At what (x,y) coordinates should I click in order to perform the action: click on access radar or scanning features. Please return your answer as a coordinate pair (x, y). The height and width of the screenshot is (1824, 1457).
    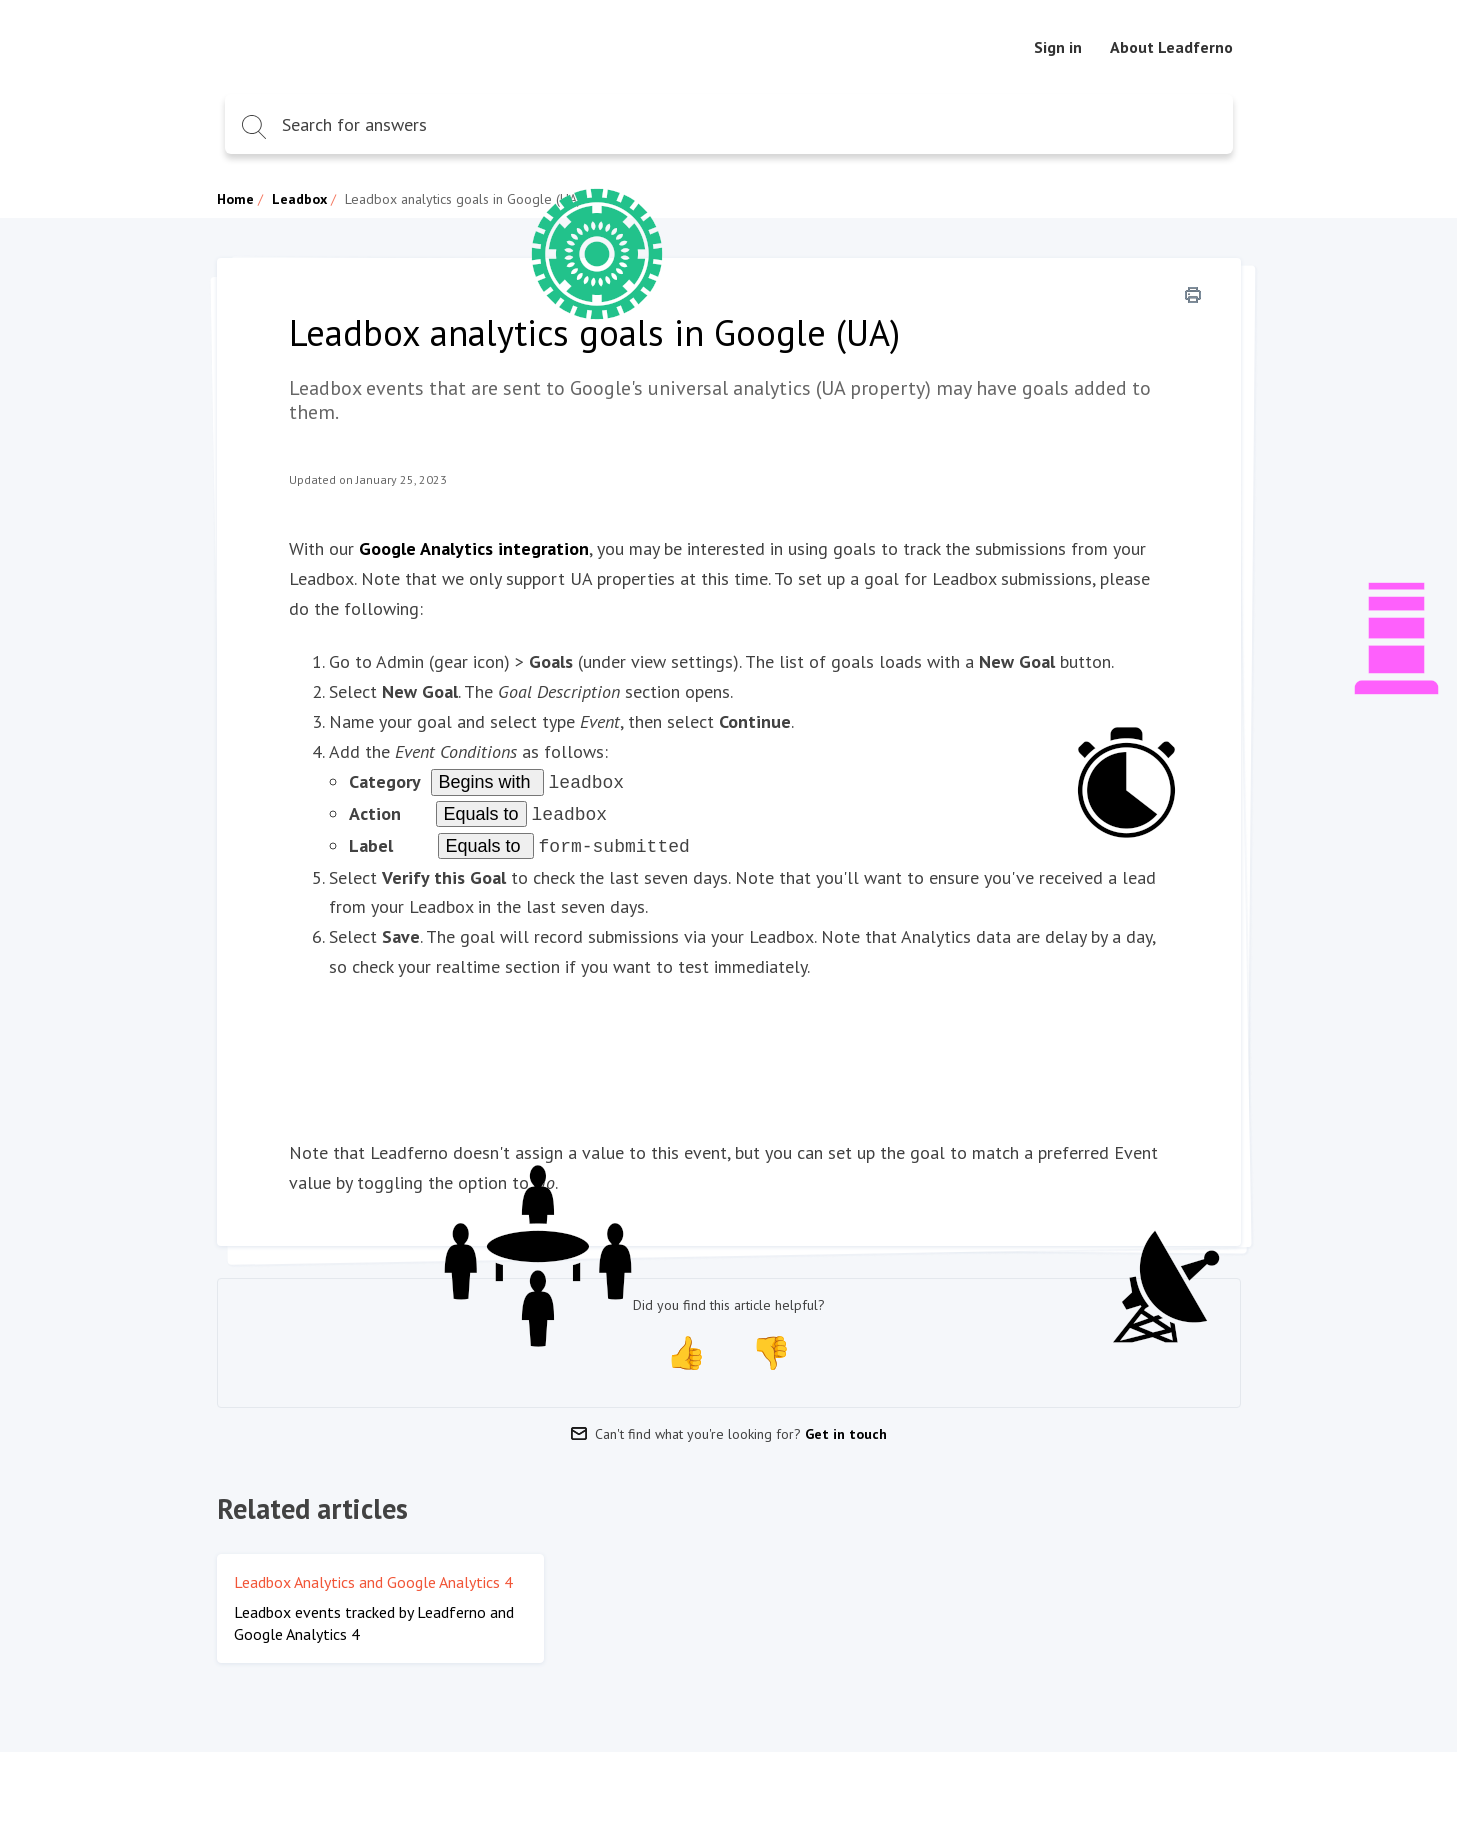
    Looking at the image, I should click on (1162, 1285).